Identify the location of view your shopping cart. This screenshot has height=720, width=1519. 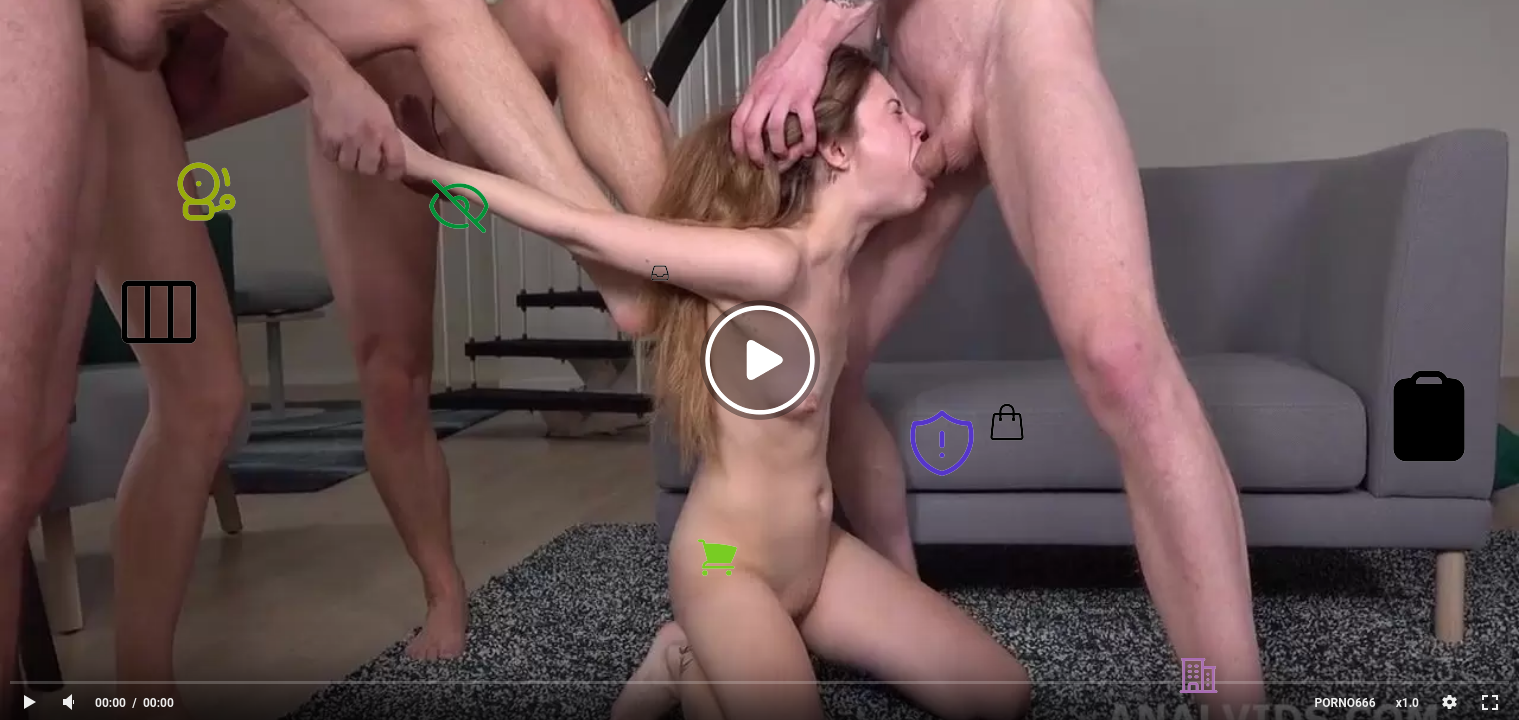
(717, 557).